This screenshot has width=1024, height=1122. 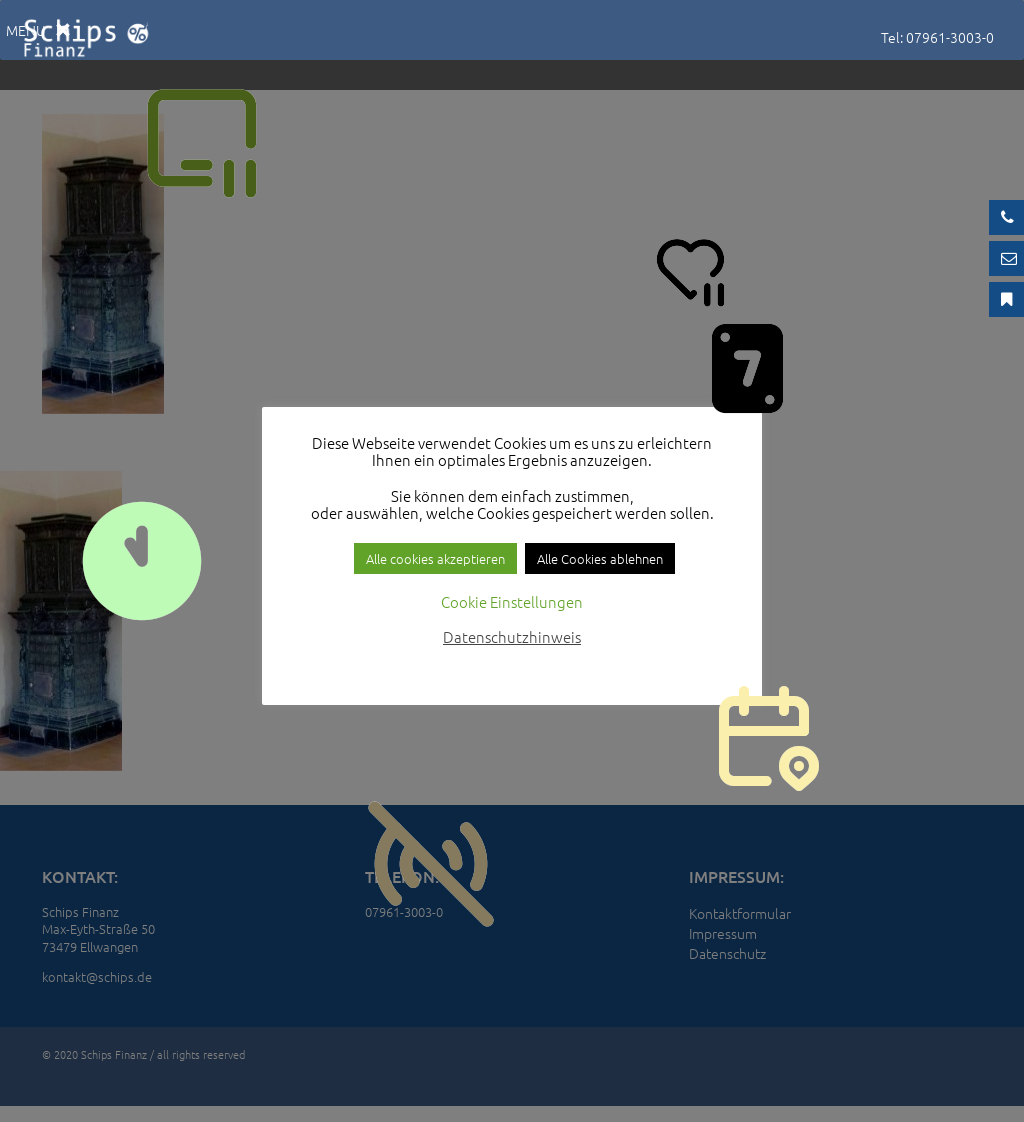 What do you see at coordinates (764, 736) in the screenshot?
I see `pin an event to a specific location` at bounding box center [764, 736].